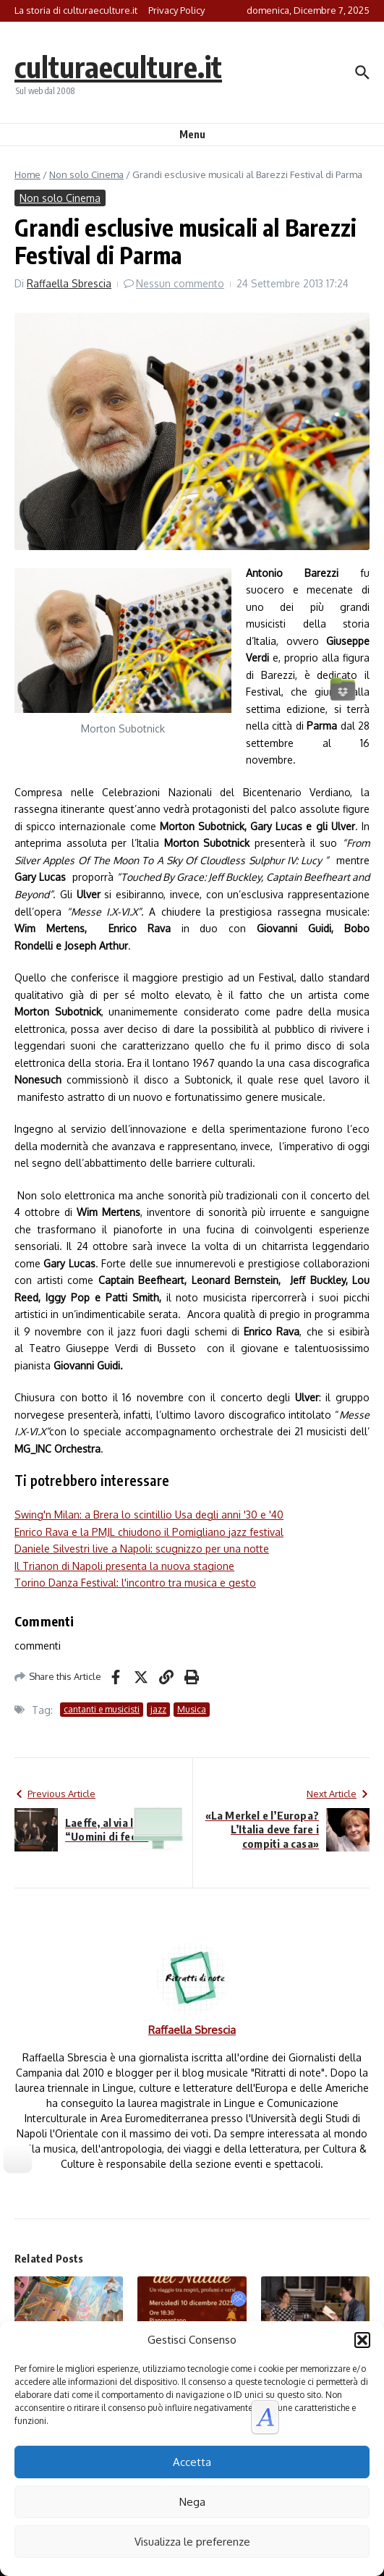 This screenshot has height=2576, width=384. I want to click on blank app icon template for customization, so click(17, 2158).